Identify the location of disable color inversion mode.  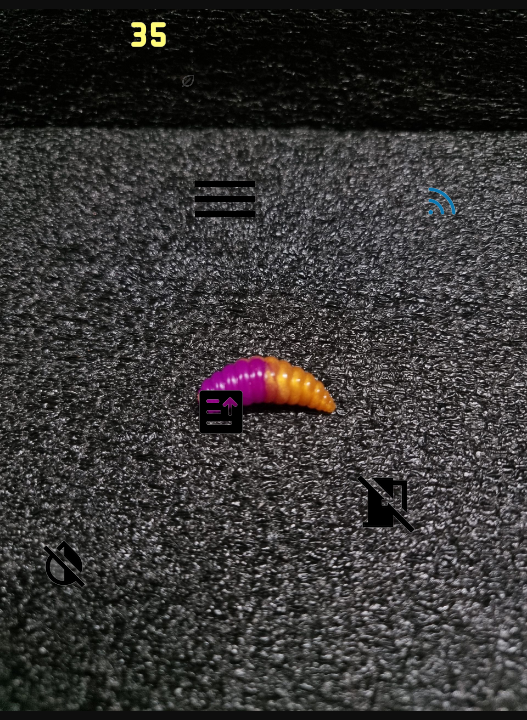
(64, 563).